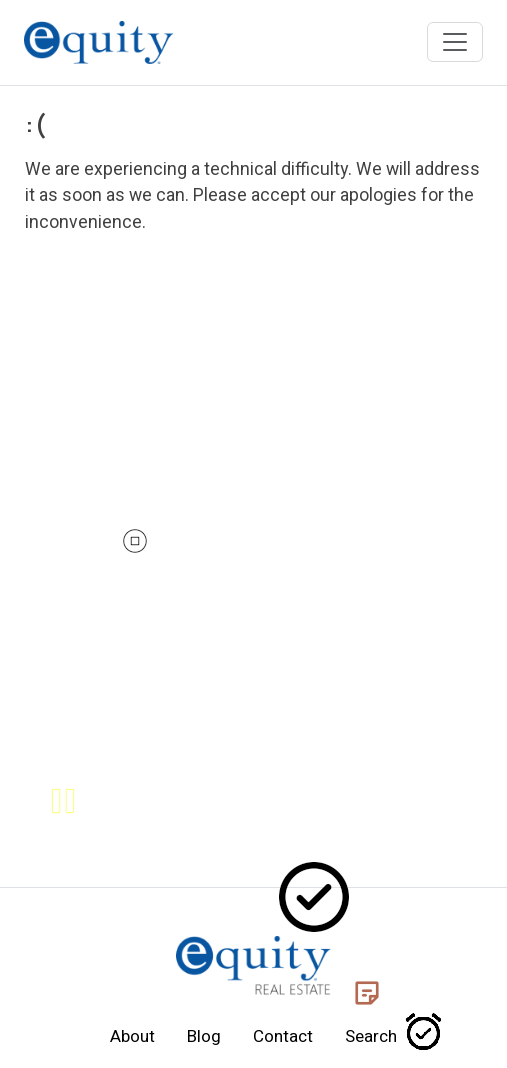  Describe the element at coordinates (423, 1031) in the screenshot. I see `alarm is set and active` at that location.